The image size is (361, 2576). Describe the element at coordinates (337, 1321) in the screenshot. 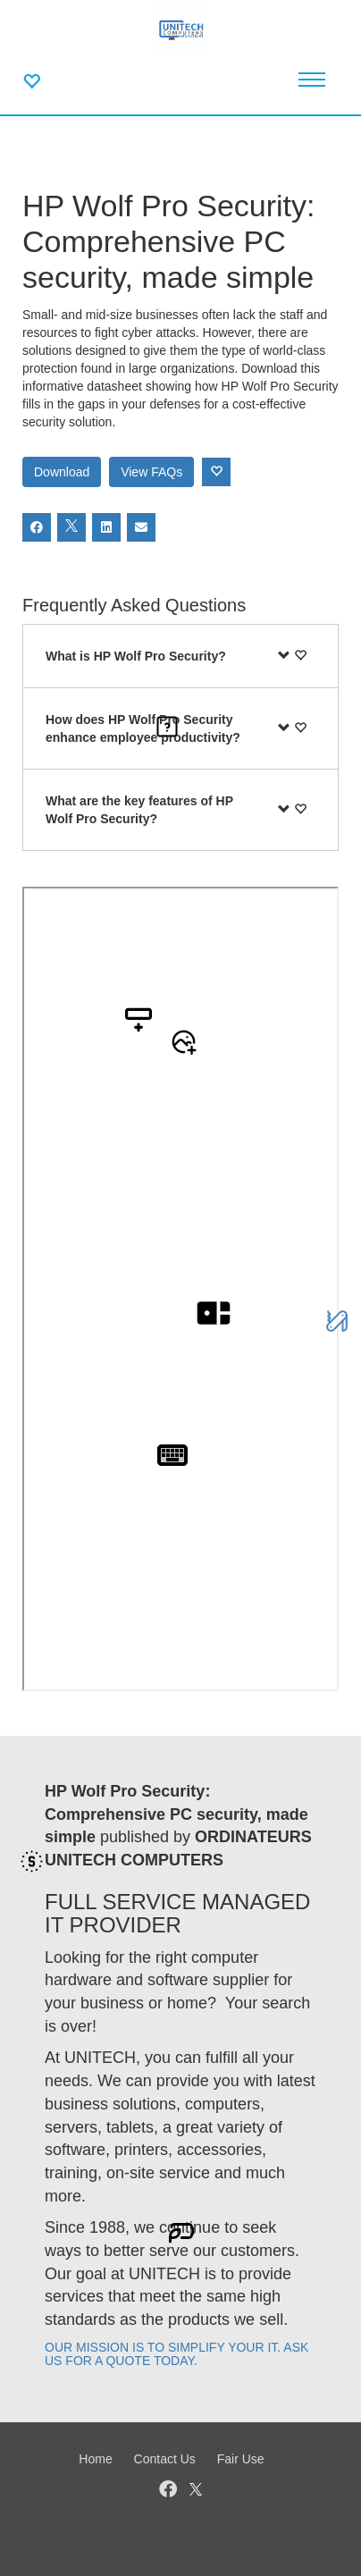

I see `access multi-tool or utility functions` at that location.